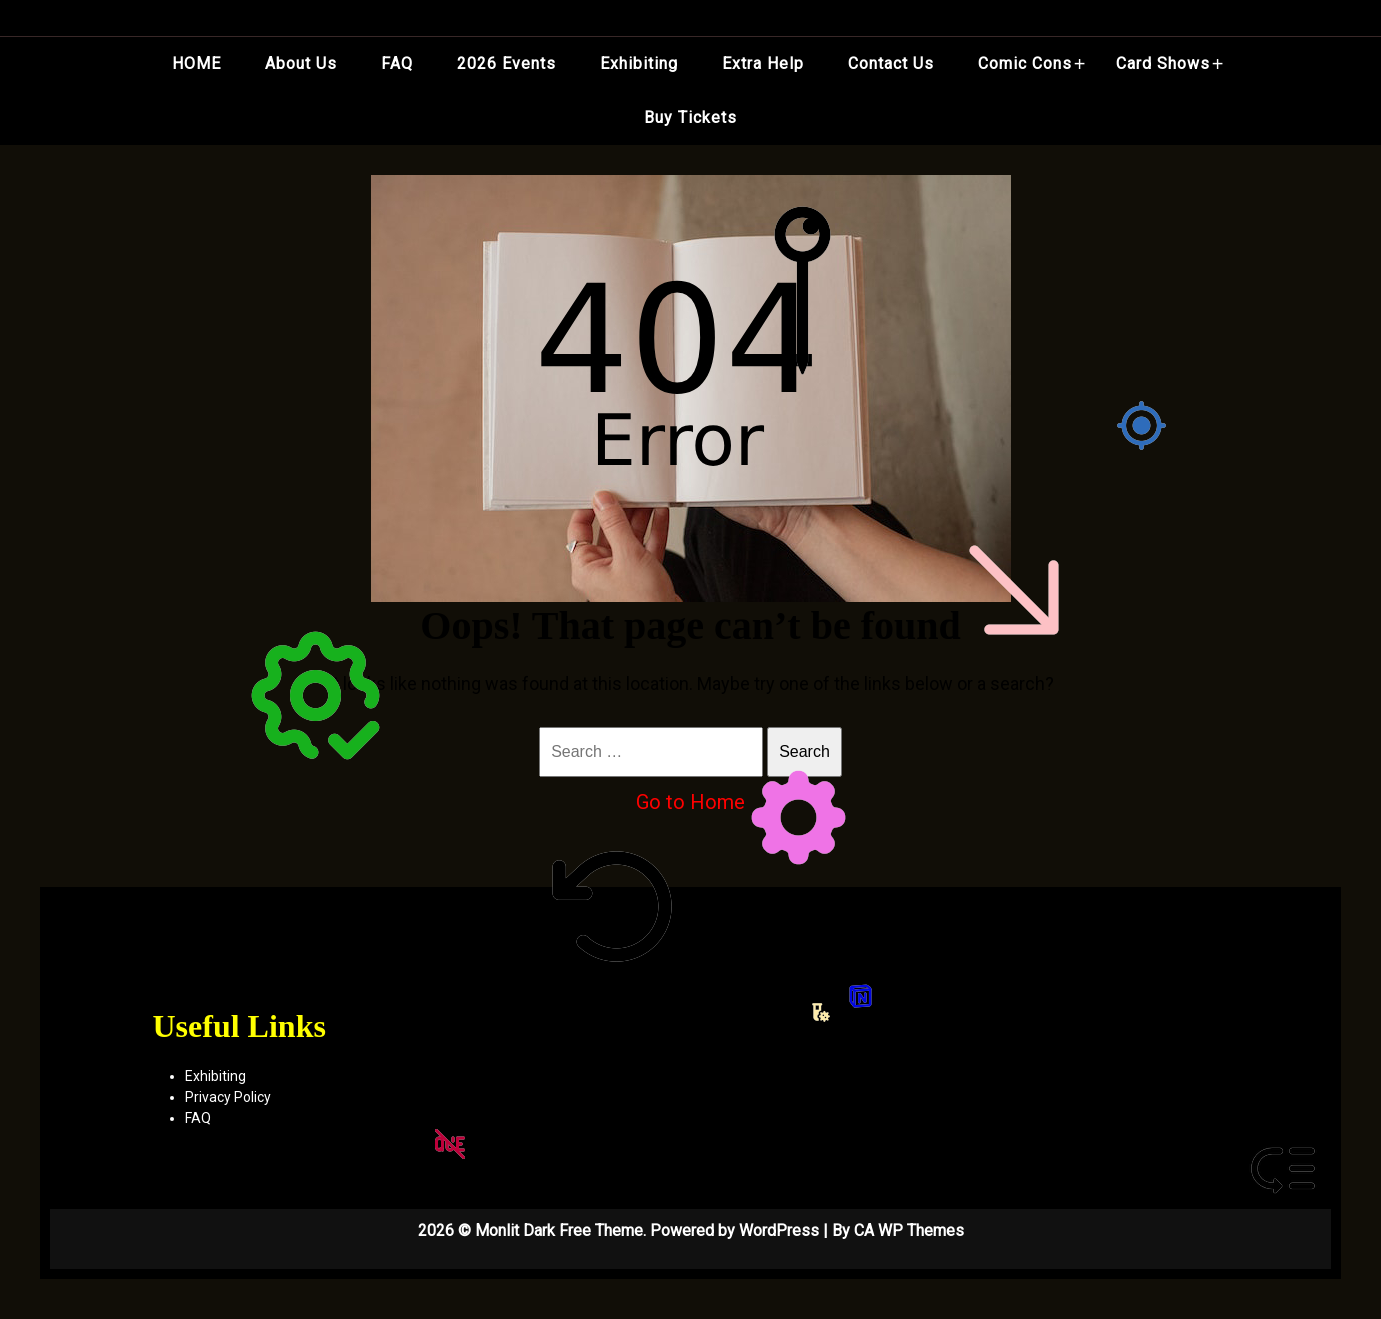  I want to click on pin a location on the map, so click(802, 290).